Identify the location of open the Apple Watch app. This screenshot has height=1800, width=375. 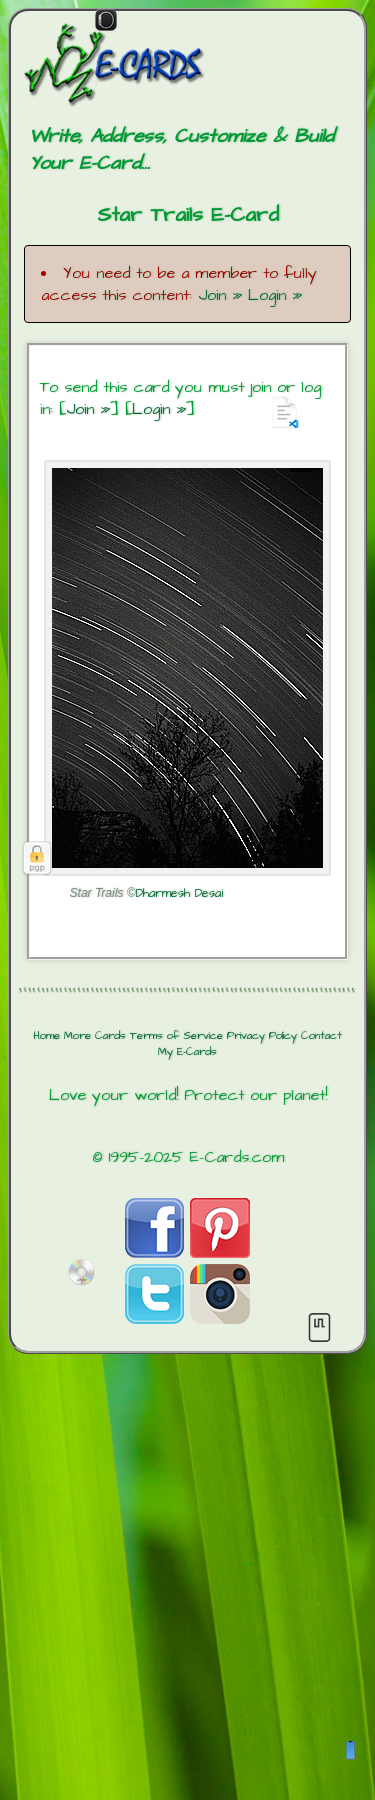
(106, 20).